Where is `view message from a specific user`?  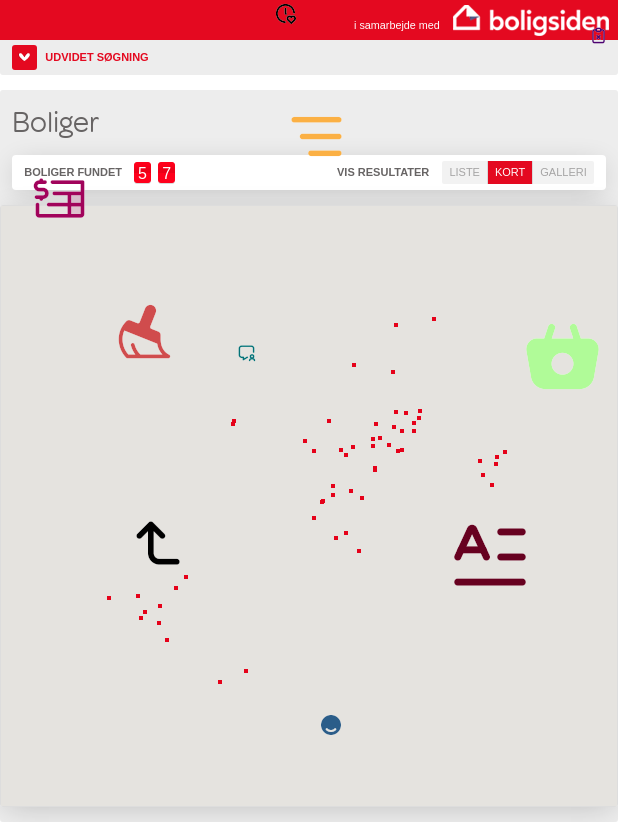 view message from a specific user is located at coordinates (246, 352).